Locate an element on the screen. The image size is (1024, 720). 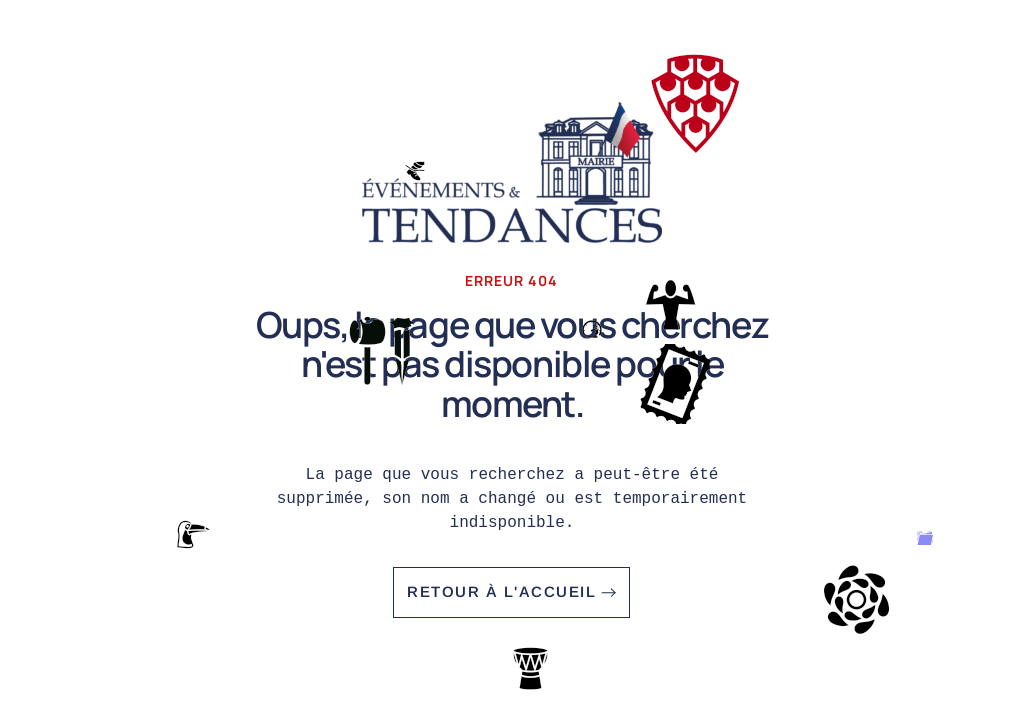
indicates a trap or hazard in gameplay is located at coordinates (415, 171).